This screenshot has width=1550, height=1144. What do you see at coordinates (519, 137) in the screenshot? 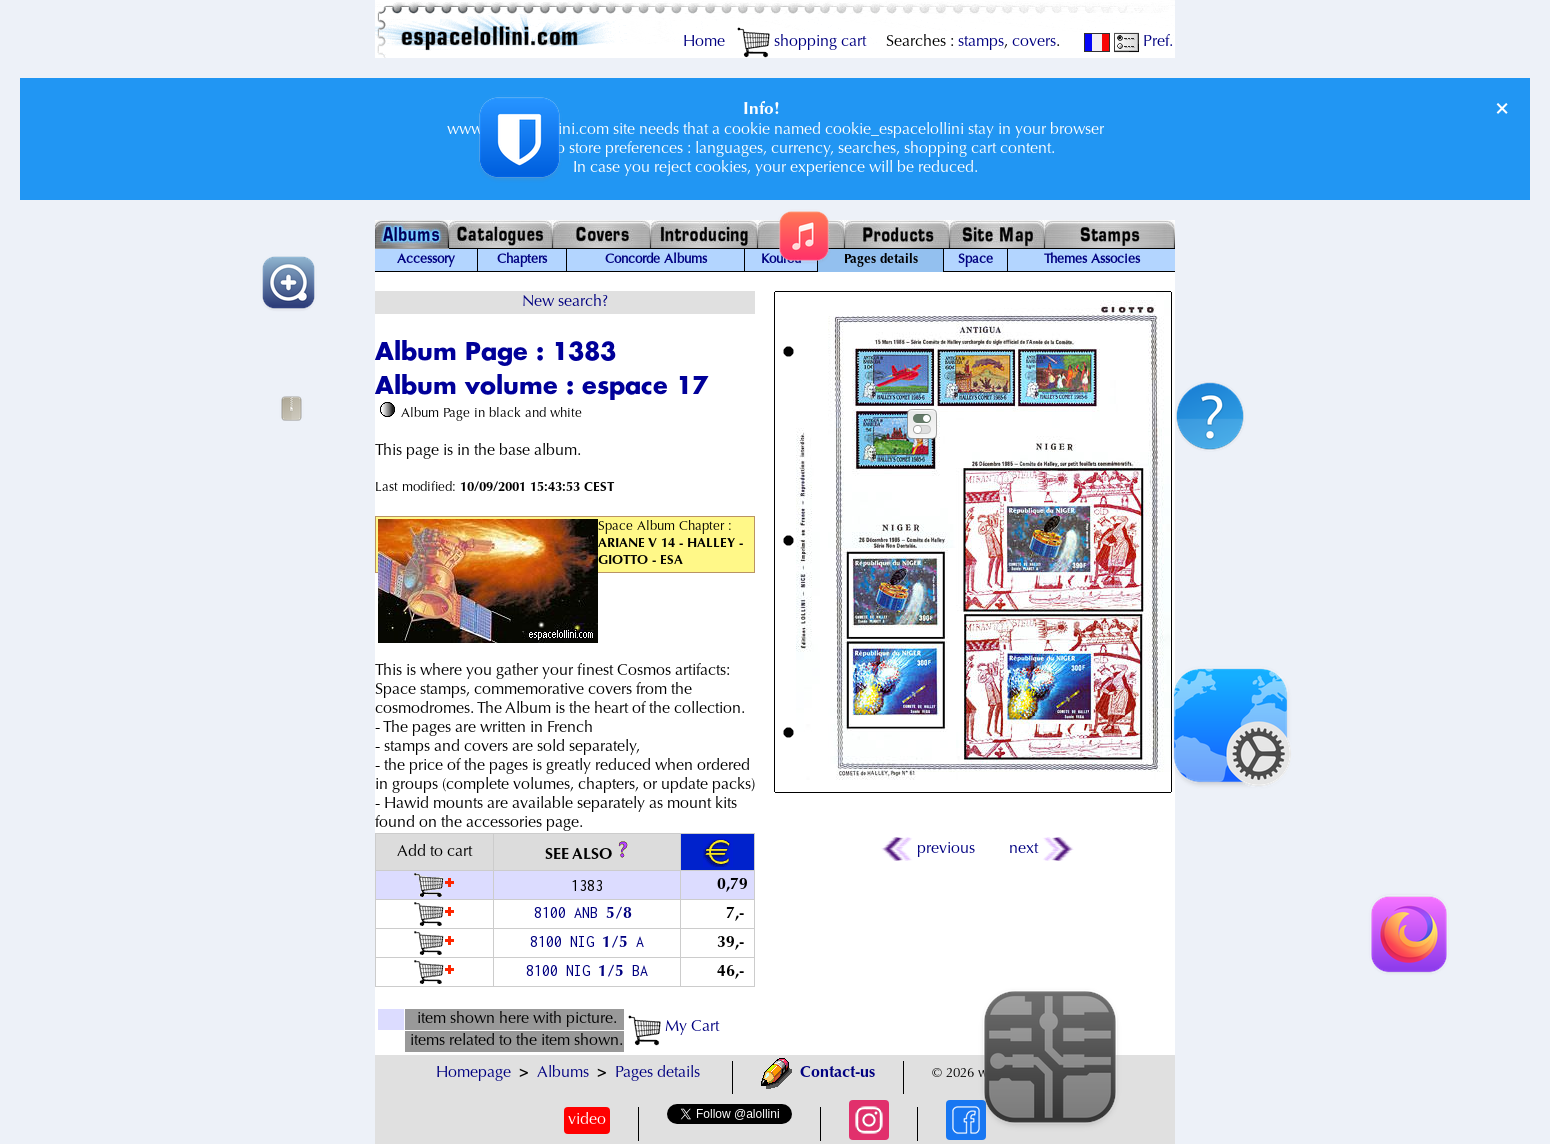
I see `open bitwarden password manager` at bounding box center [519, 137].